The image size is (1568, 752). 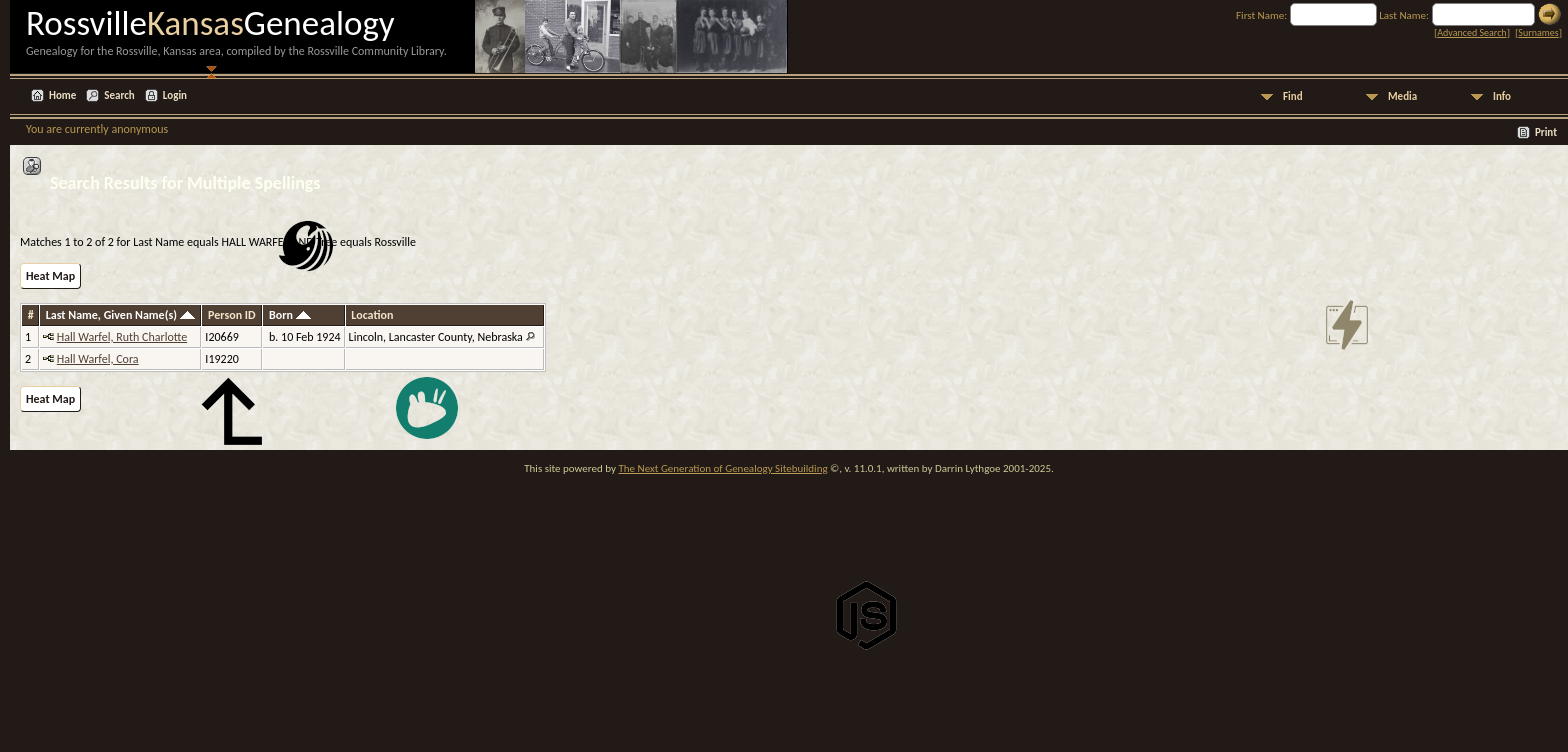 What do you see at coordinates (211, 72) in the screenshot?
I see `collapse or contract content vertically` at bounding box center [211, 72].